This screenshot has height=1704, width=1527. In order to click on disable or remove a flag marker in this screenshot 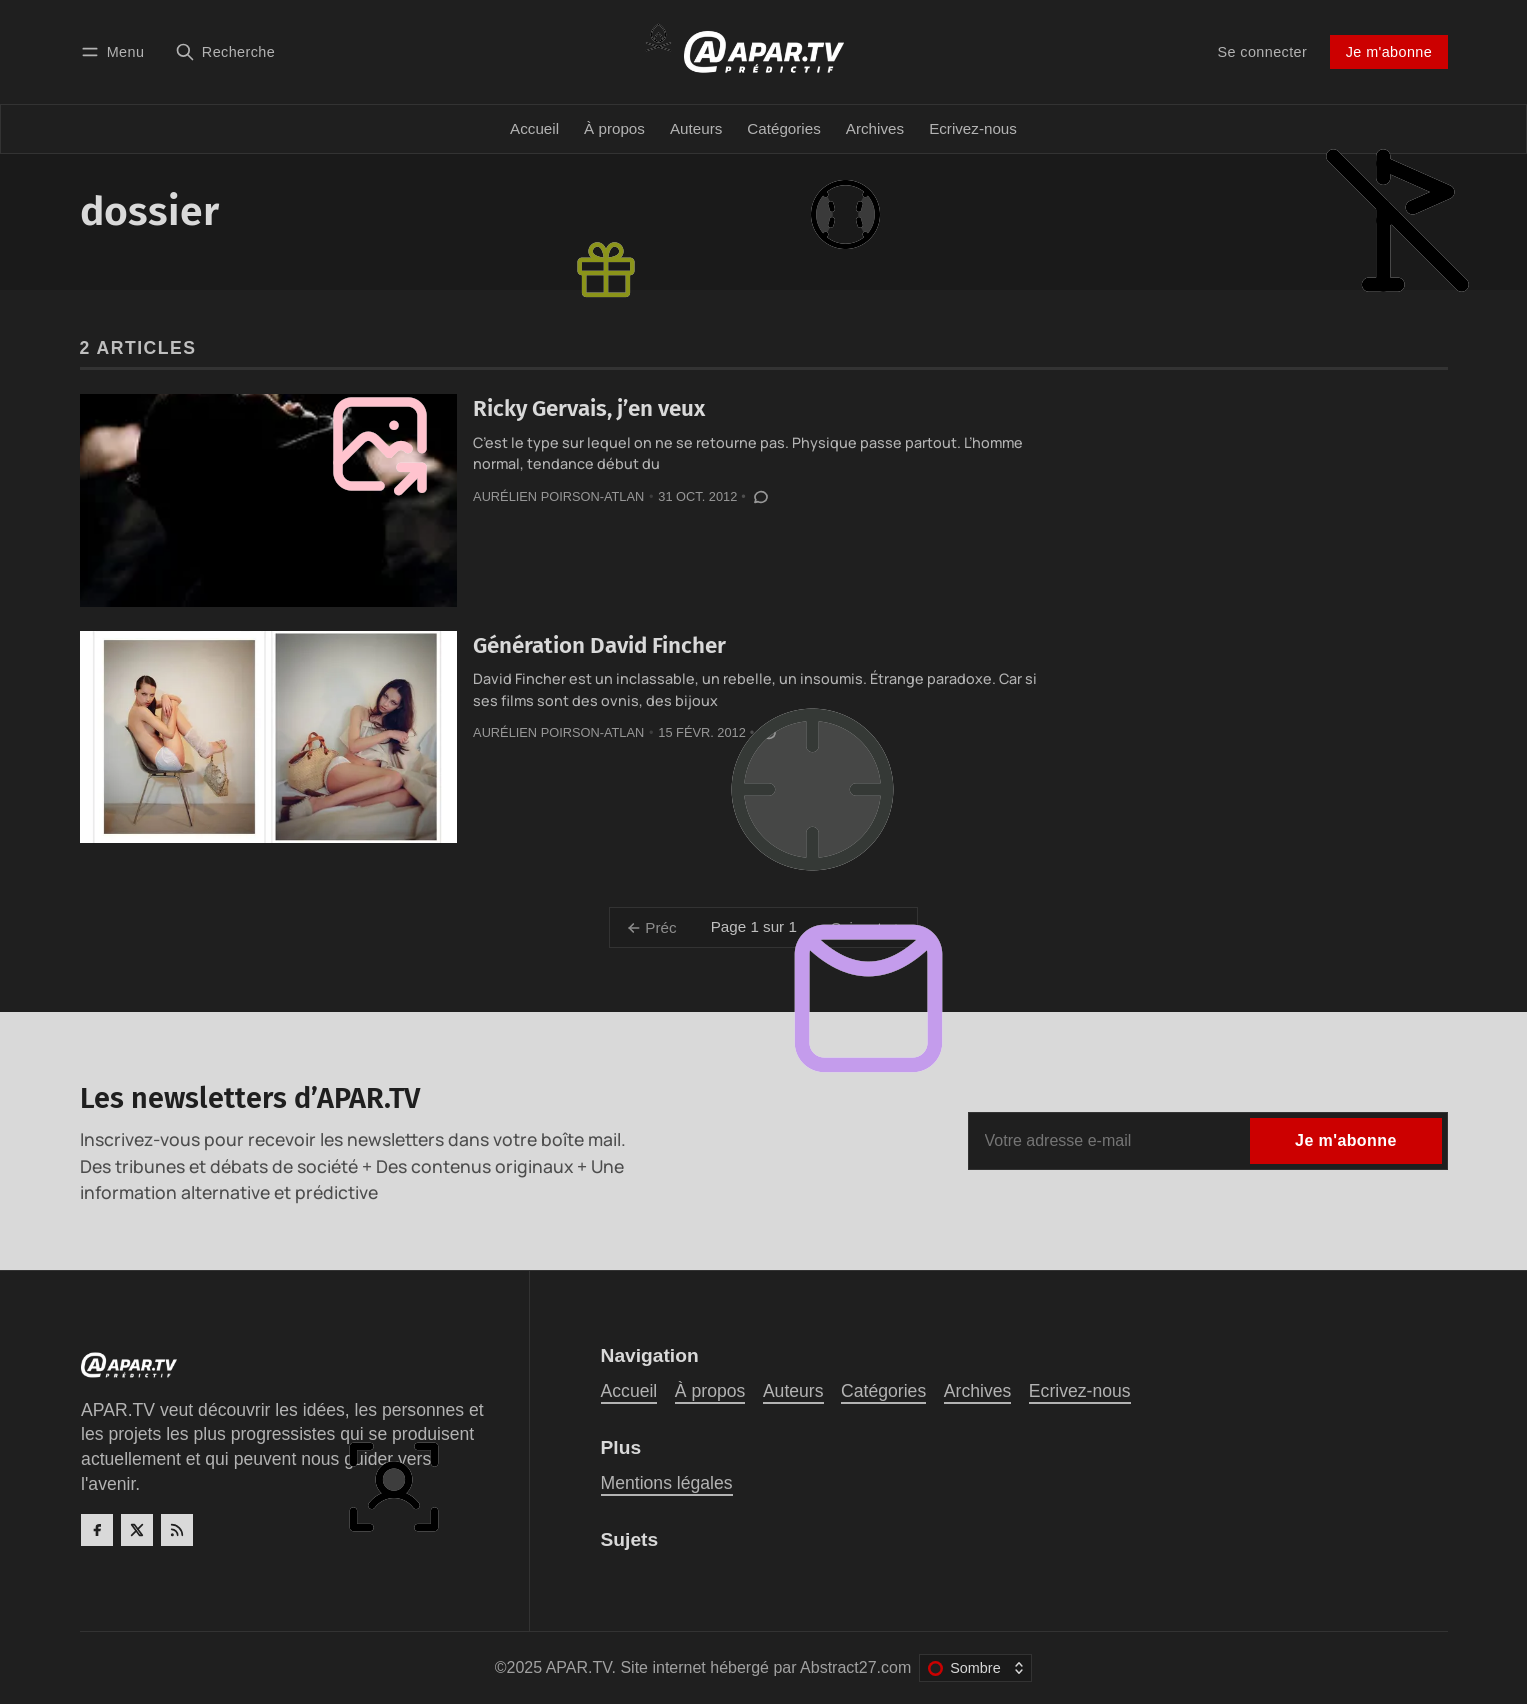, I will do `click(1397, 220)`.